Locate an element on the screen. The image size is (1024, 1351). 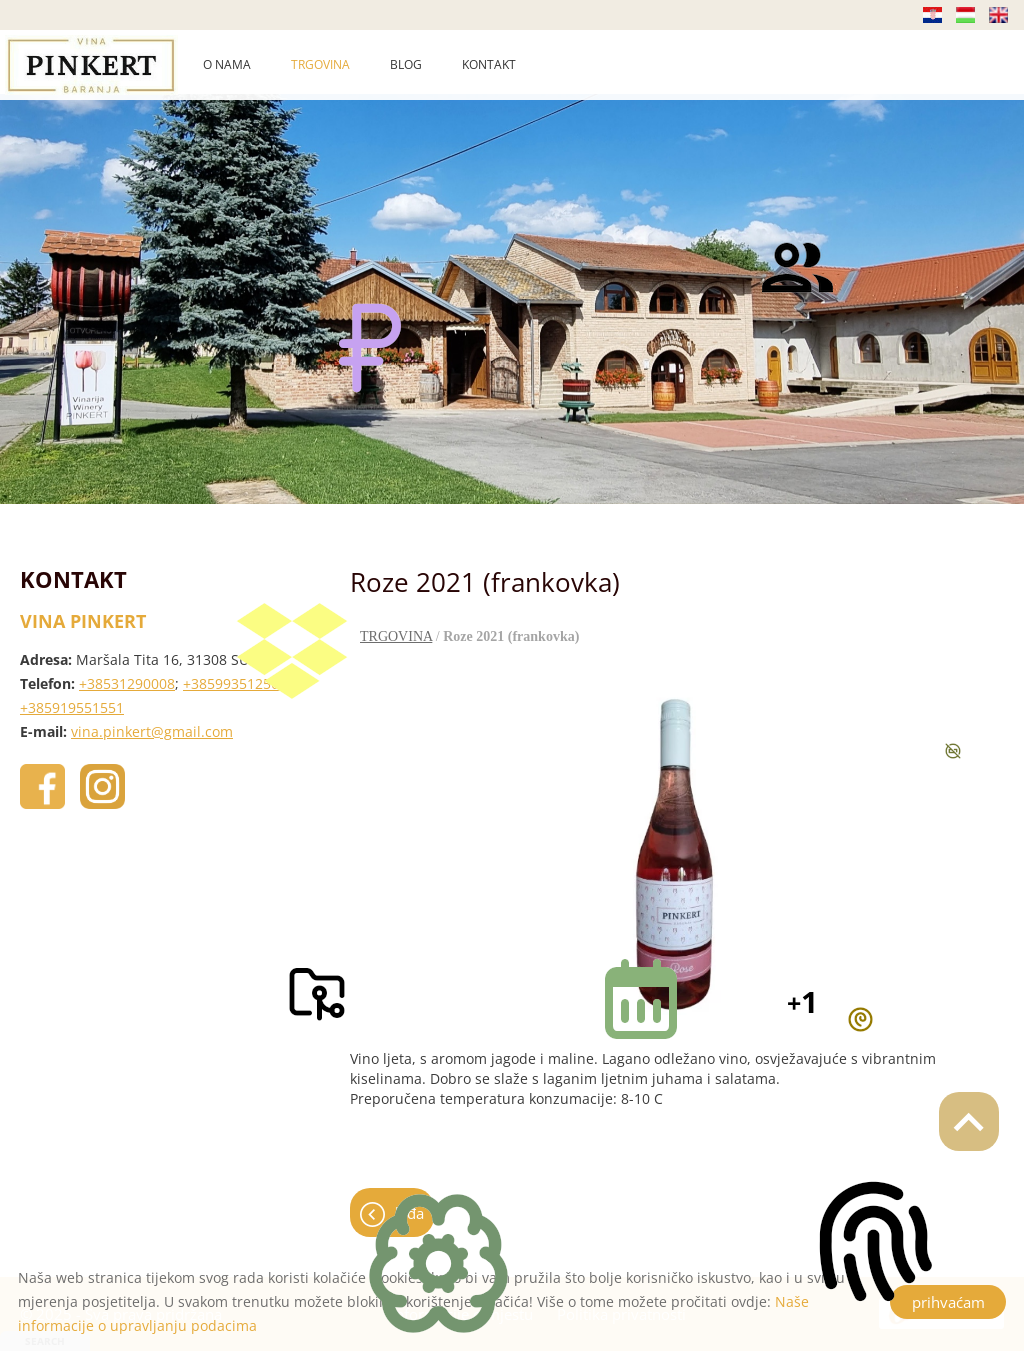
open git repository folder is located at coordinates (317, 993).